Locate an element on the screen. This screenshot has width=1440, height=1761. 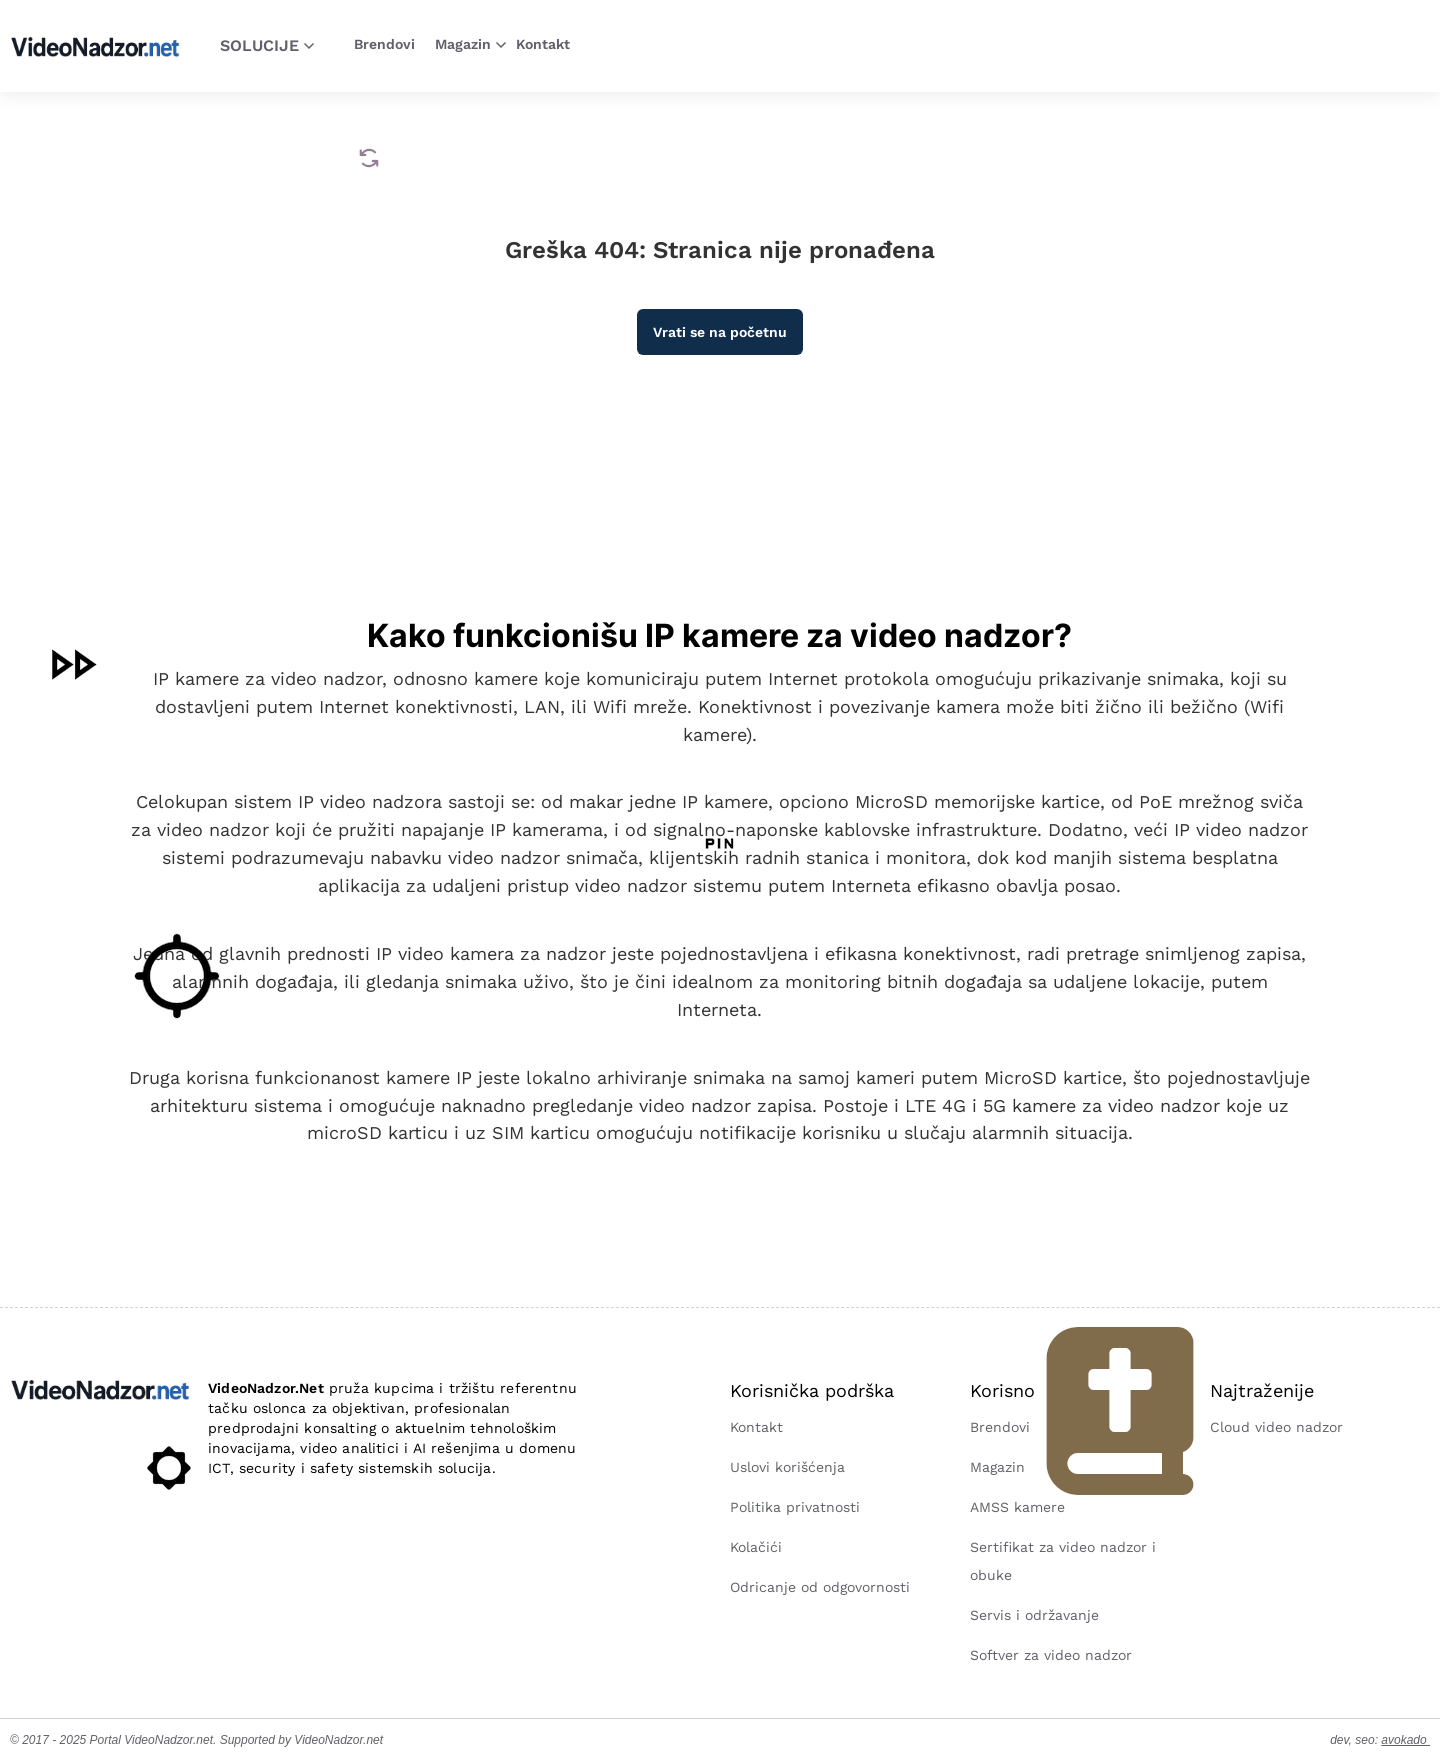
enter PIN code for parental controls is located at coordinates (719, 843).